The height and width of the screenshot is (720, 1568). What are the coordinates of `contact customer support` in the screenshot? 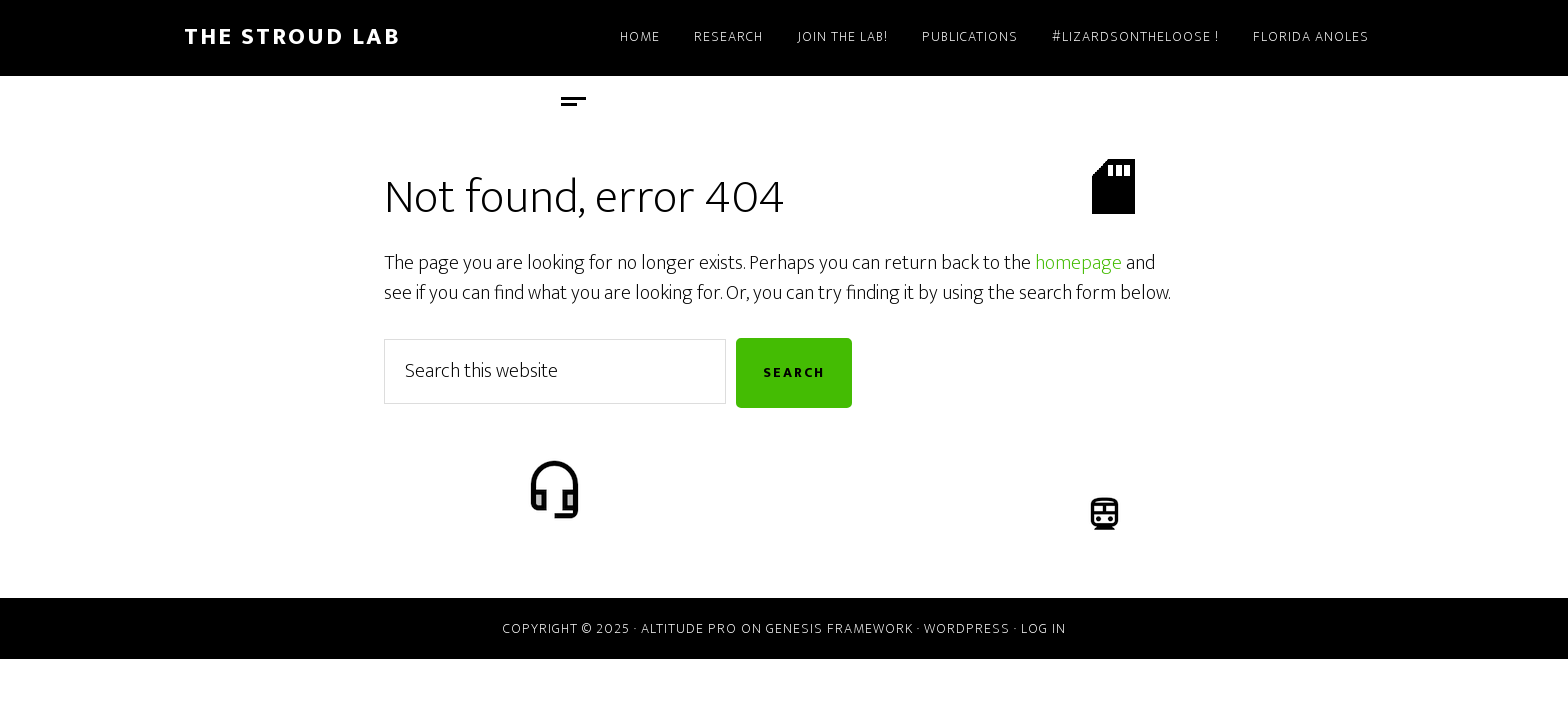 It's located at (554, 489).